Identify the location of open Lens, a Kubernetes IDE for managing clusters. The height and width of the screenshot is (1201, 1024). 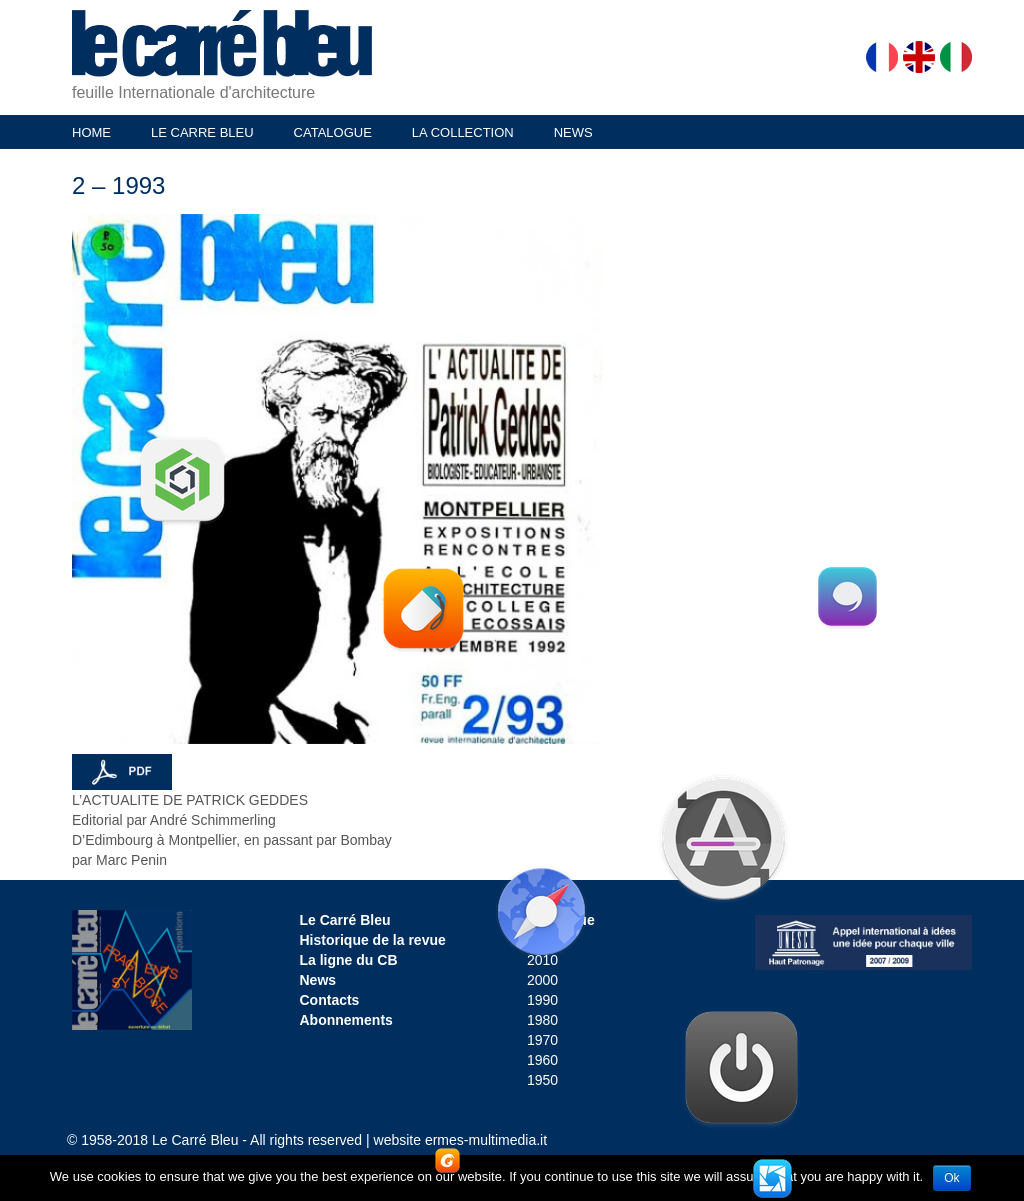
(772, 1178).